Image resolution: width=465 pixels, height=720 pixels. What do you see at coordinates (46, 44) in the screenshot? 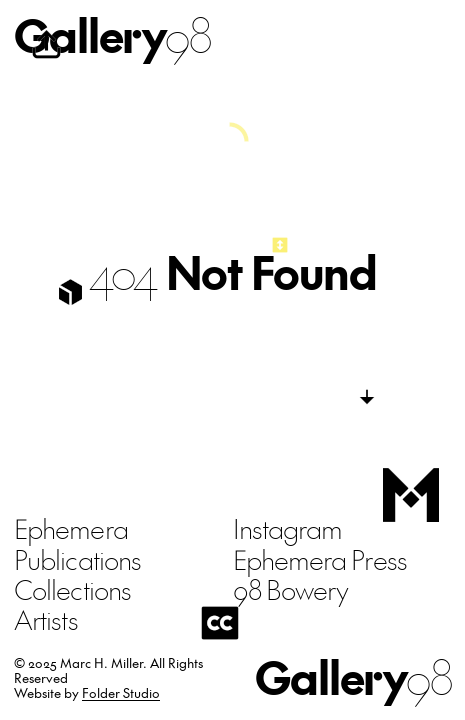
I see `share content with others` at bounding box center [46, 44].